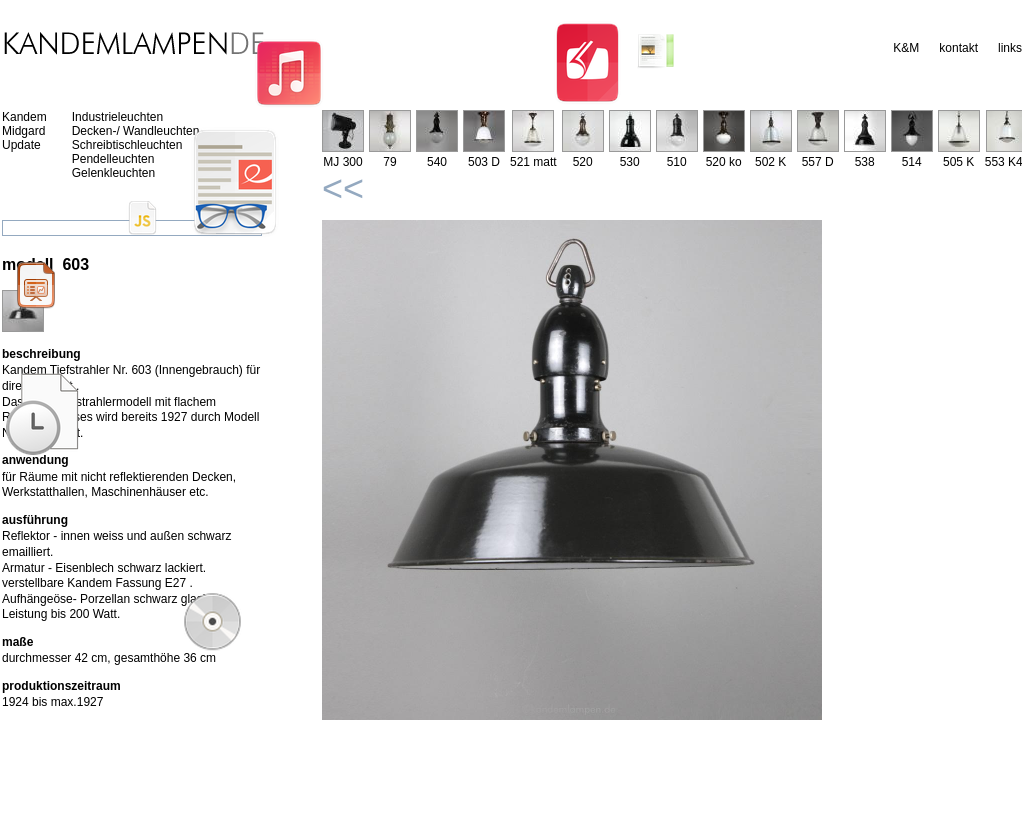 Image resolution: width=1024 pixels, height=830 pixels. Describe the element at coordinates (289, 73) in the screenshot. I see `open the music player app` at that location.